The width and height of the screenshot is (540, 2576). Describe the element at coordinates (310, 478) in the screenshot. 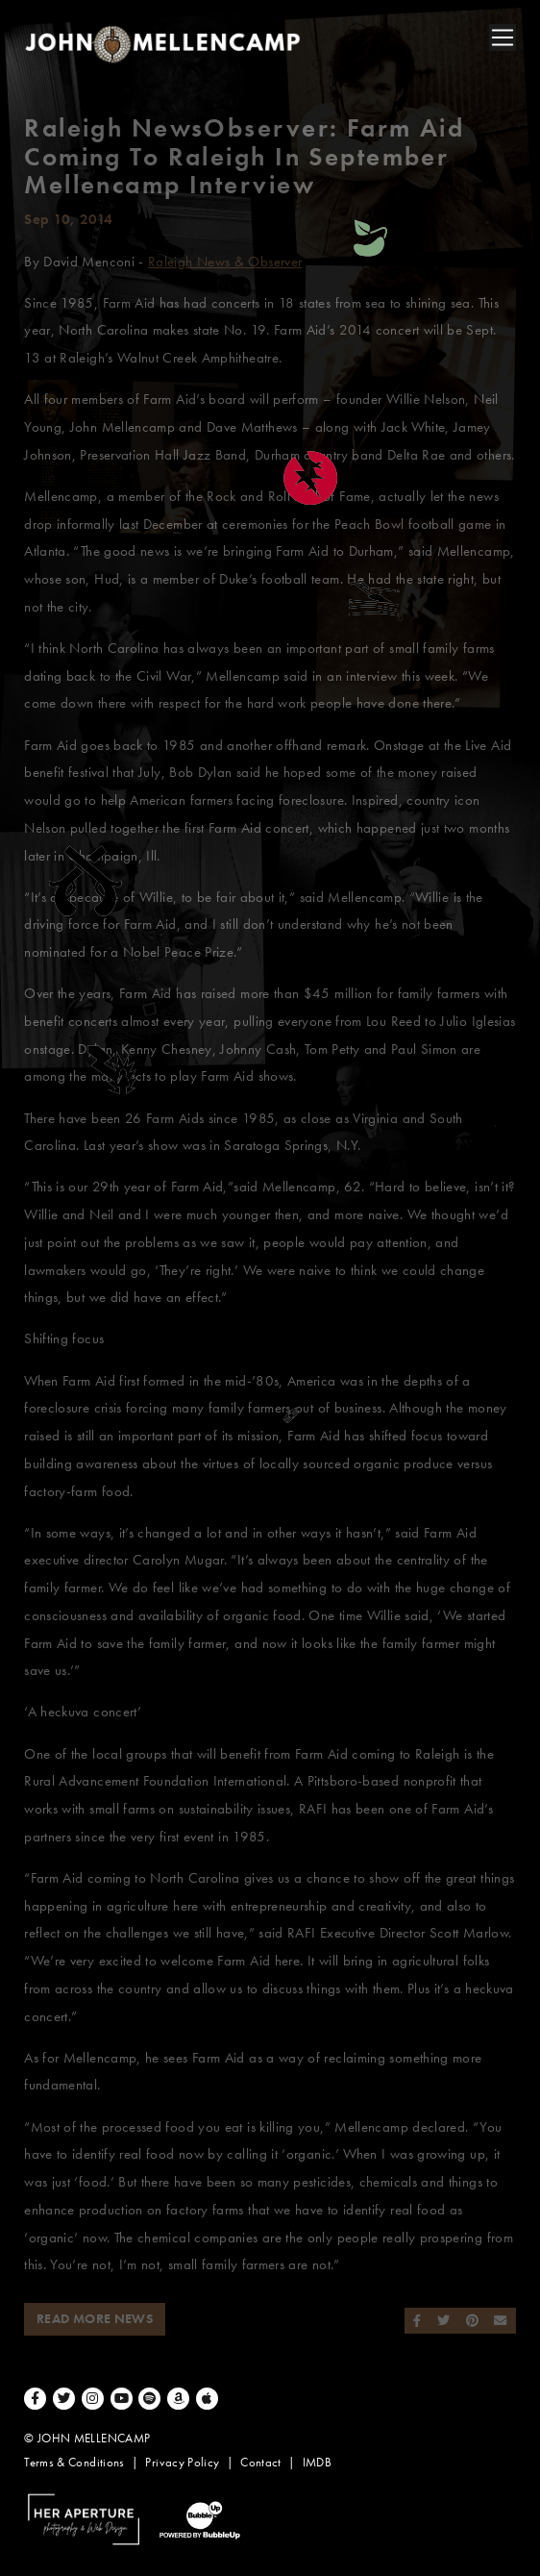

I see `indicates corrupted or damaged disc media` at that location.